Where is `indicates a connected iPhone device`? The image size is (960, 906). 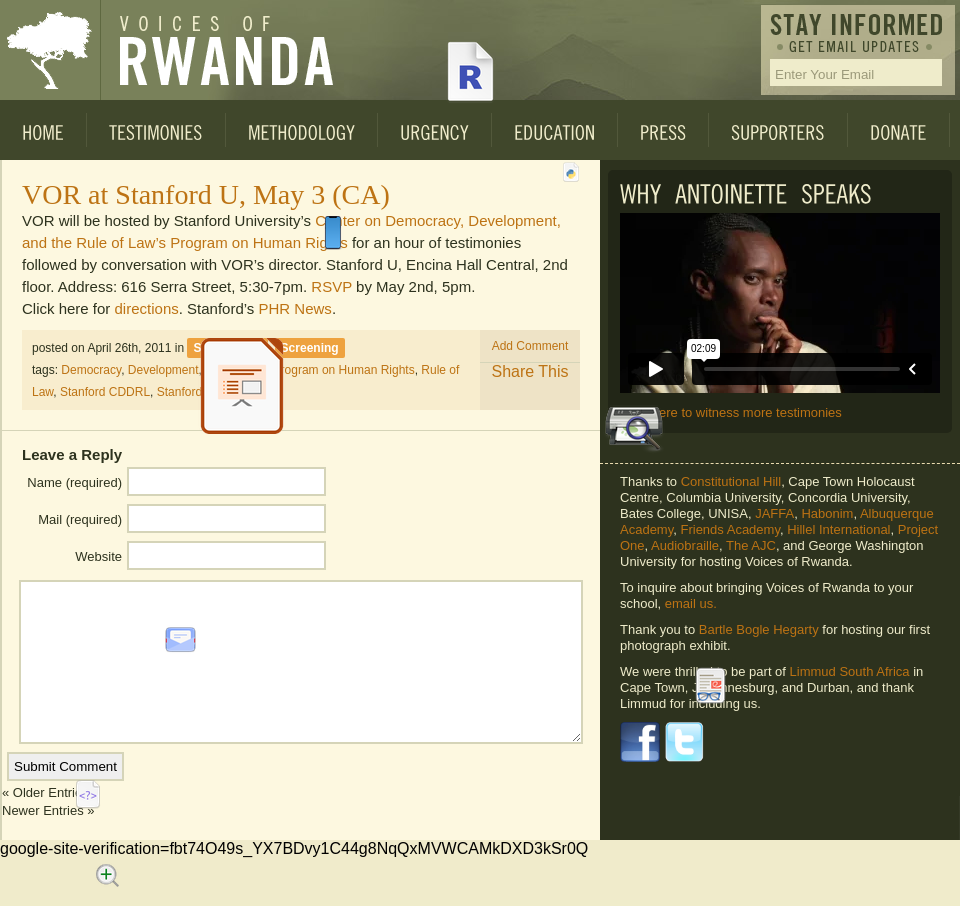
indicates a connected iPhone device is located at coordinates (333, 233).